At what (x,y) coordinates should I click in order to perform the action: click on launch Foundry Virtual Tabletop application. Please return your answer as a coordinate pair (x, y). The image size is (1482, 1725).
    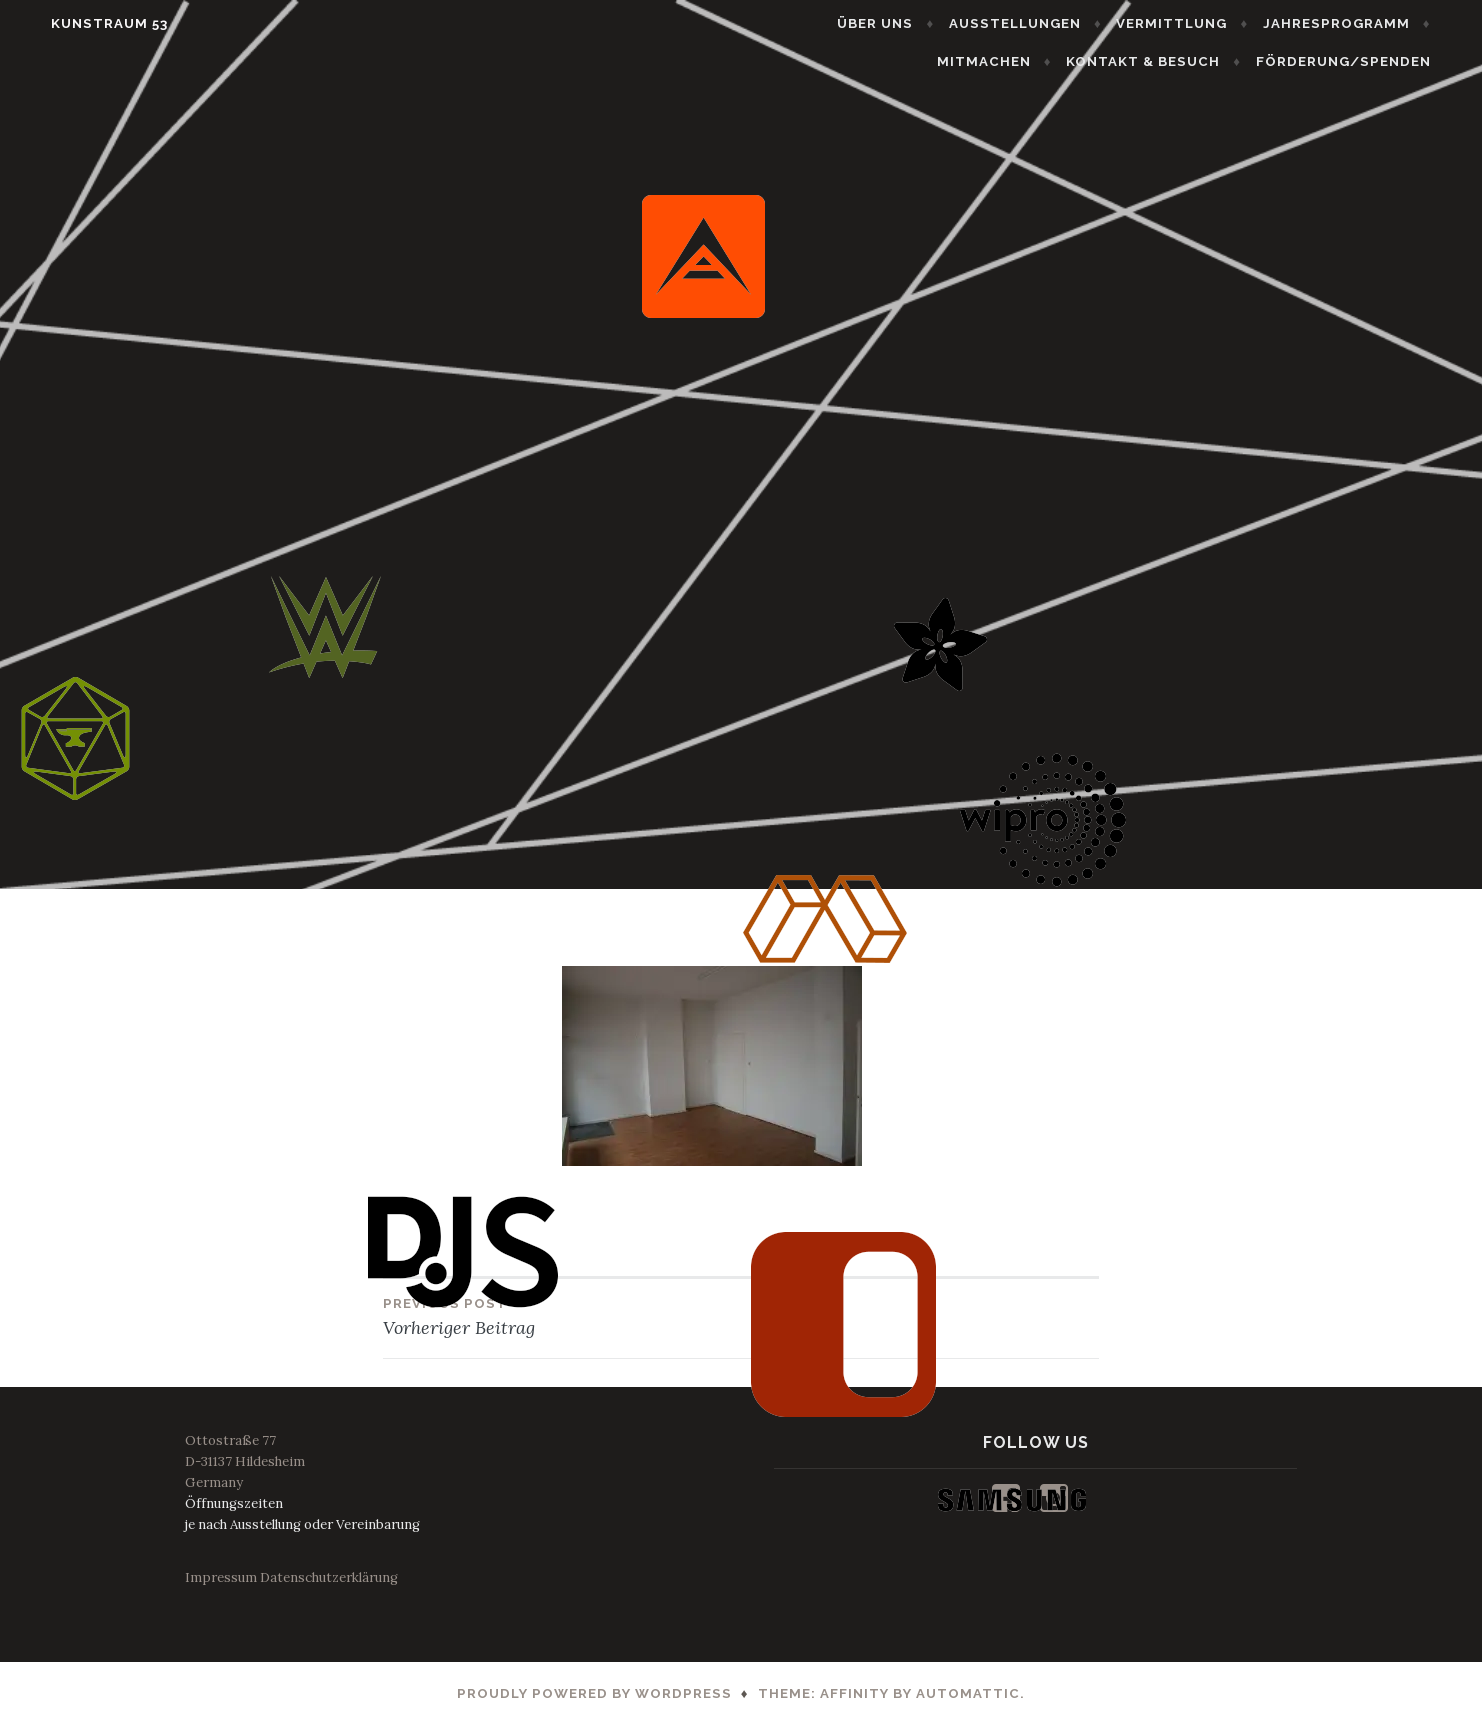
    Looking at the image, I should click on (75, 738).